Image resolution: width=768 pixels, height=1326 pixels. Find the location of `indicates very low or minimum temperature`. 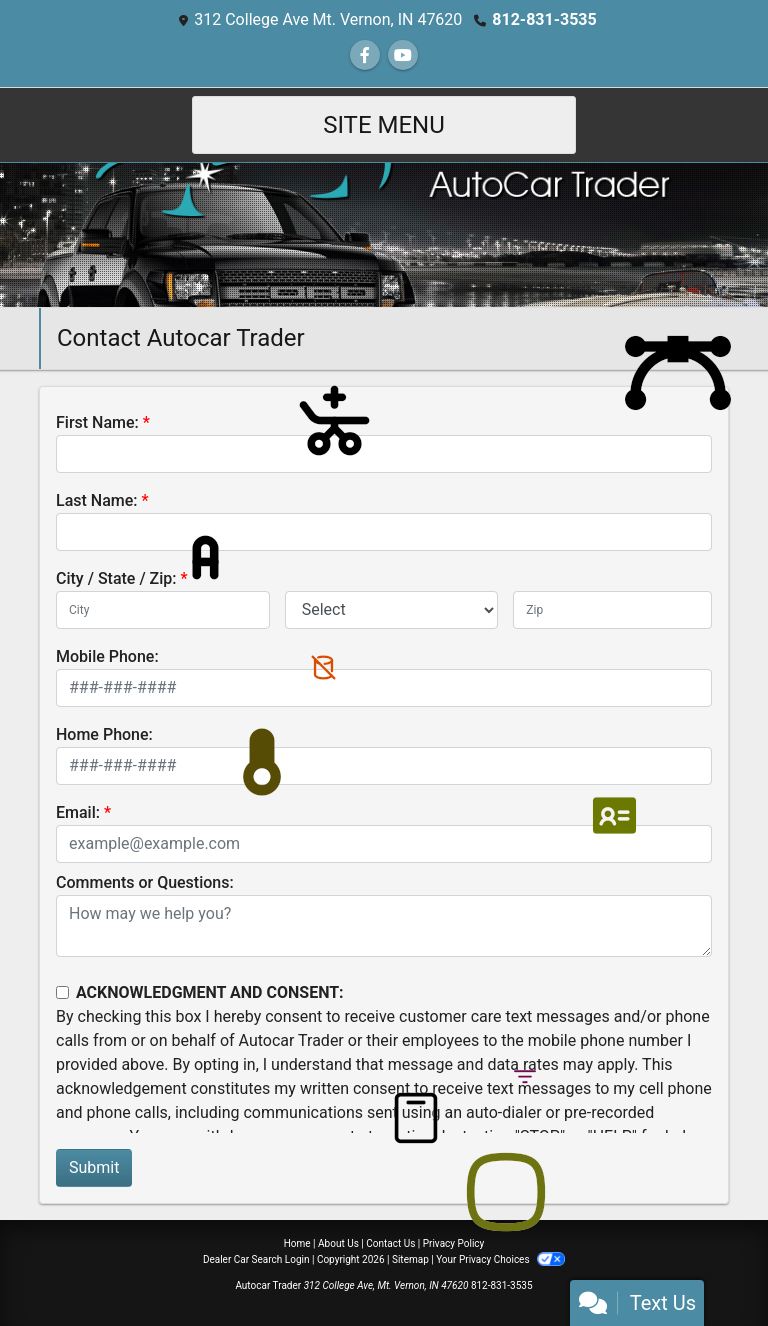

indicates very low or minimum temperature is located at coordinates (262, 762).